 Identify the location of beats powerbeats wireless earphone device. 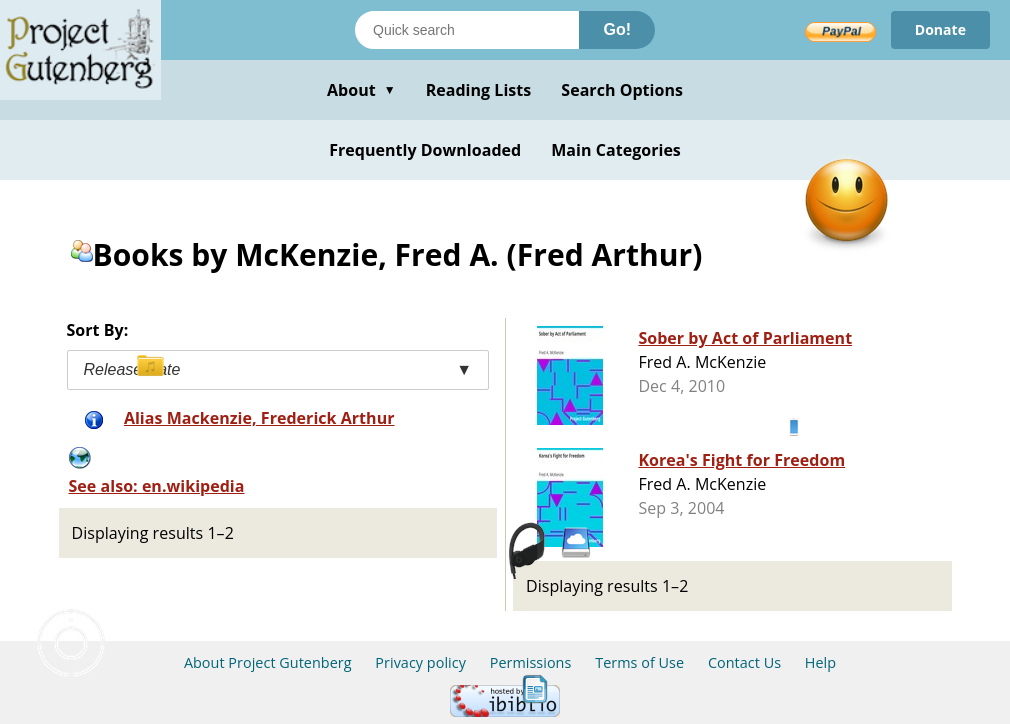
(527, 549).